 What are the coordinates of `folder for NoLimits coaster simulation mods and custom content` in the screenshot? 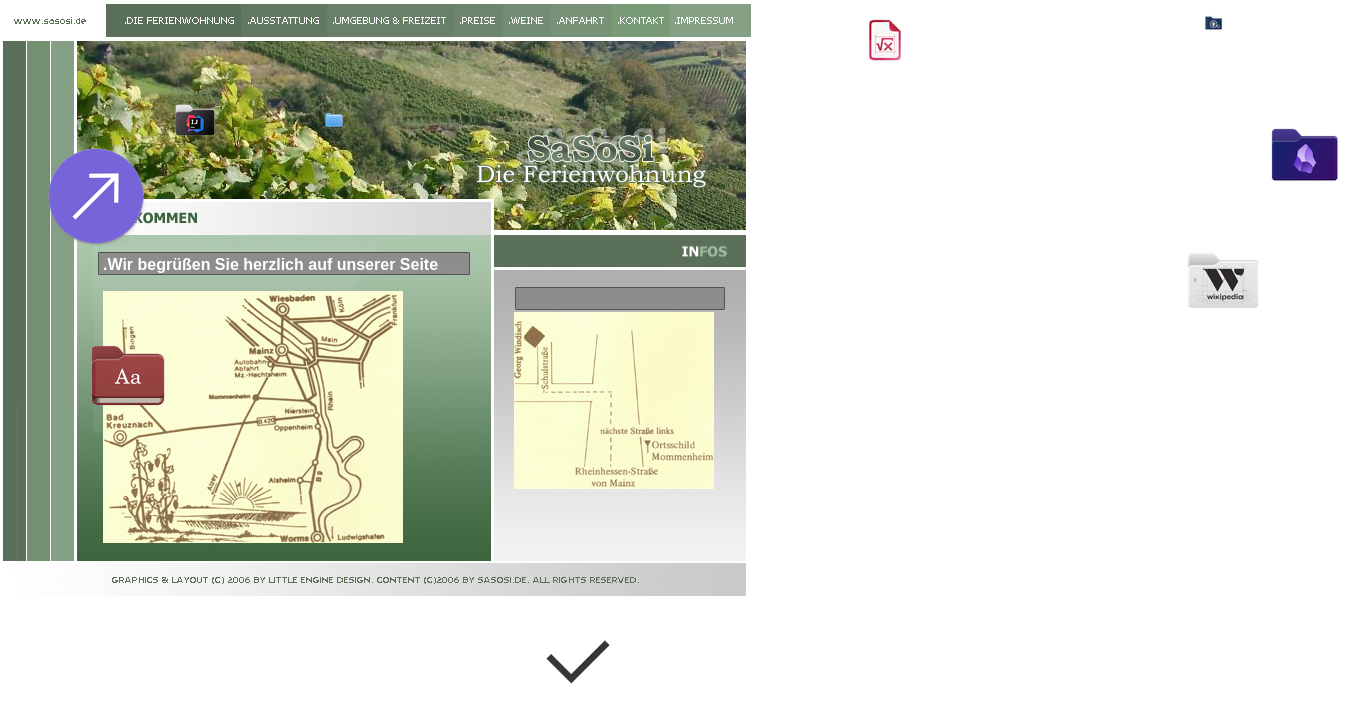 It's located at (1213, 23).